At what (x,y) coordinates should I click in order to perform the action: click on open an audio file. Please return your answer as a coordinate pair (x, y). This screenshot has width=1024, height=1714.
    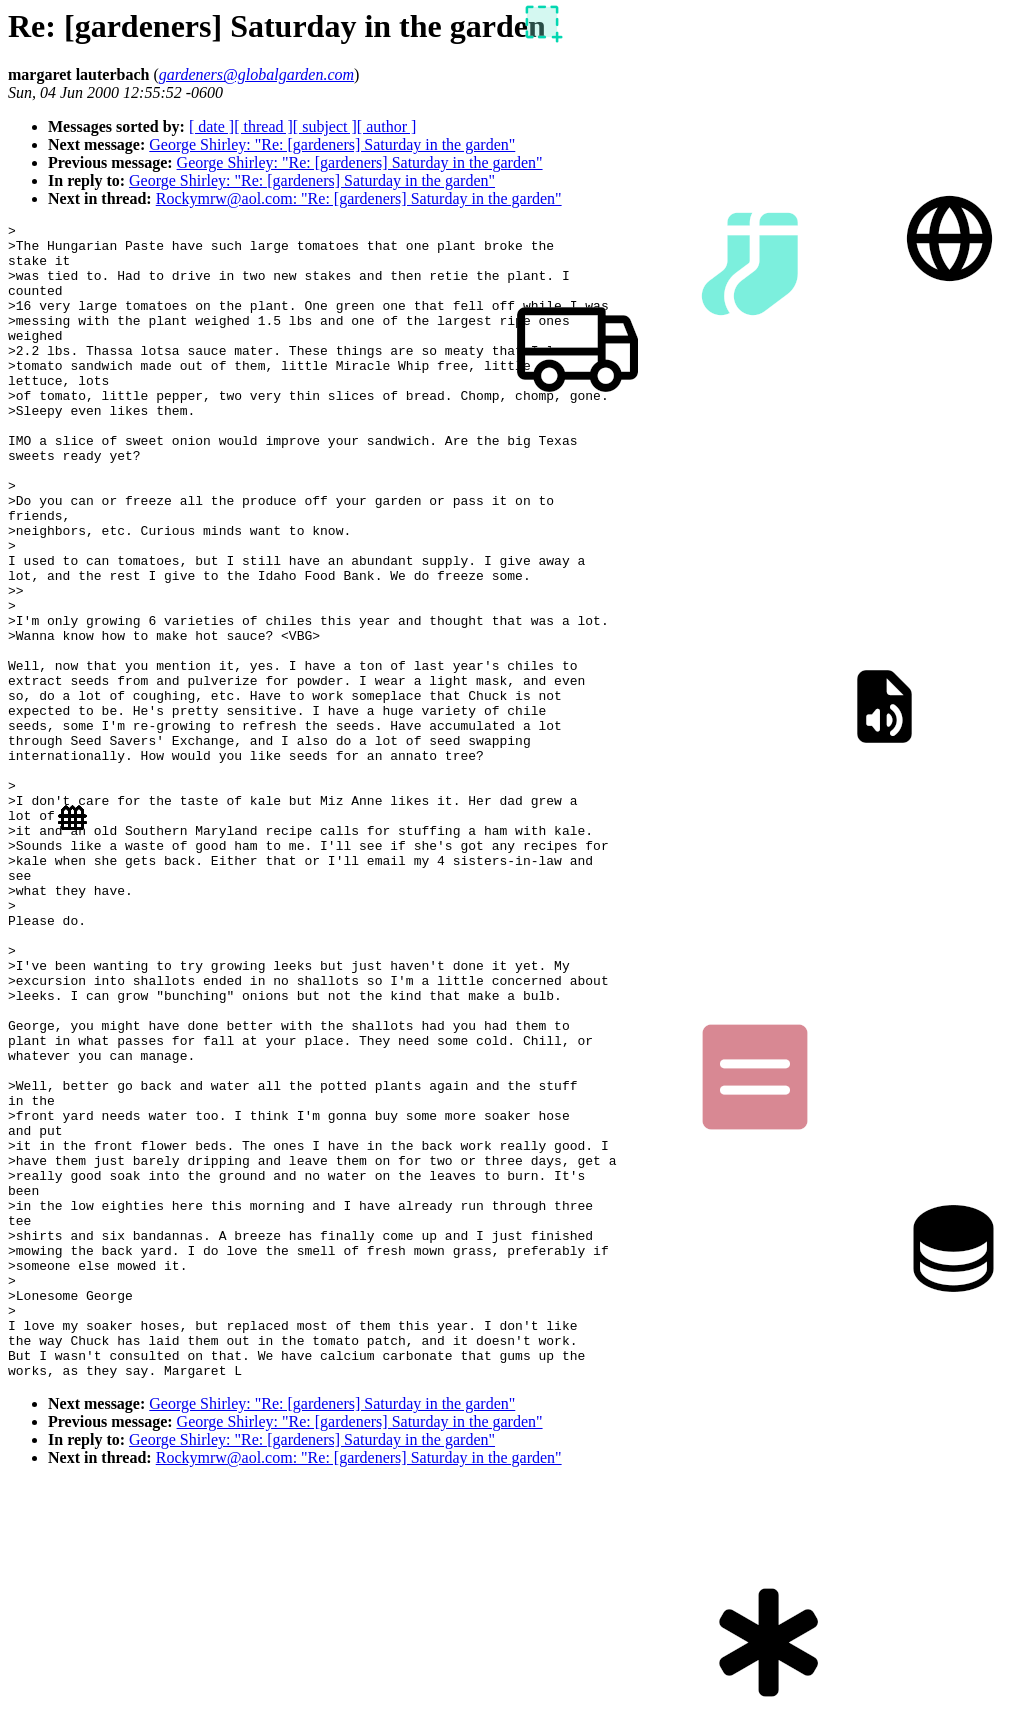
    Looking at the image, I should click on (884, 706).